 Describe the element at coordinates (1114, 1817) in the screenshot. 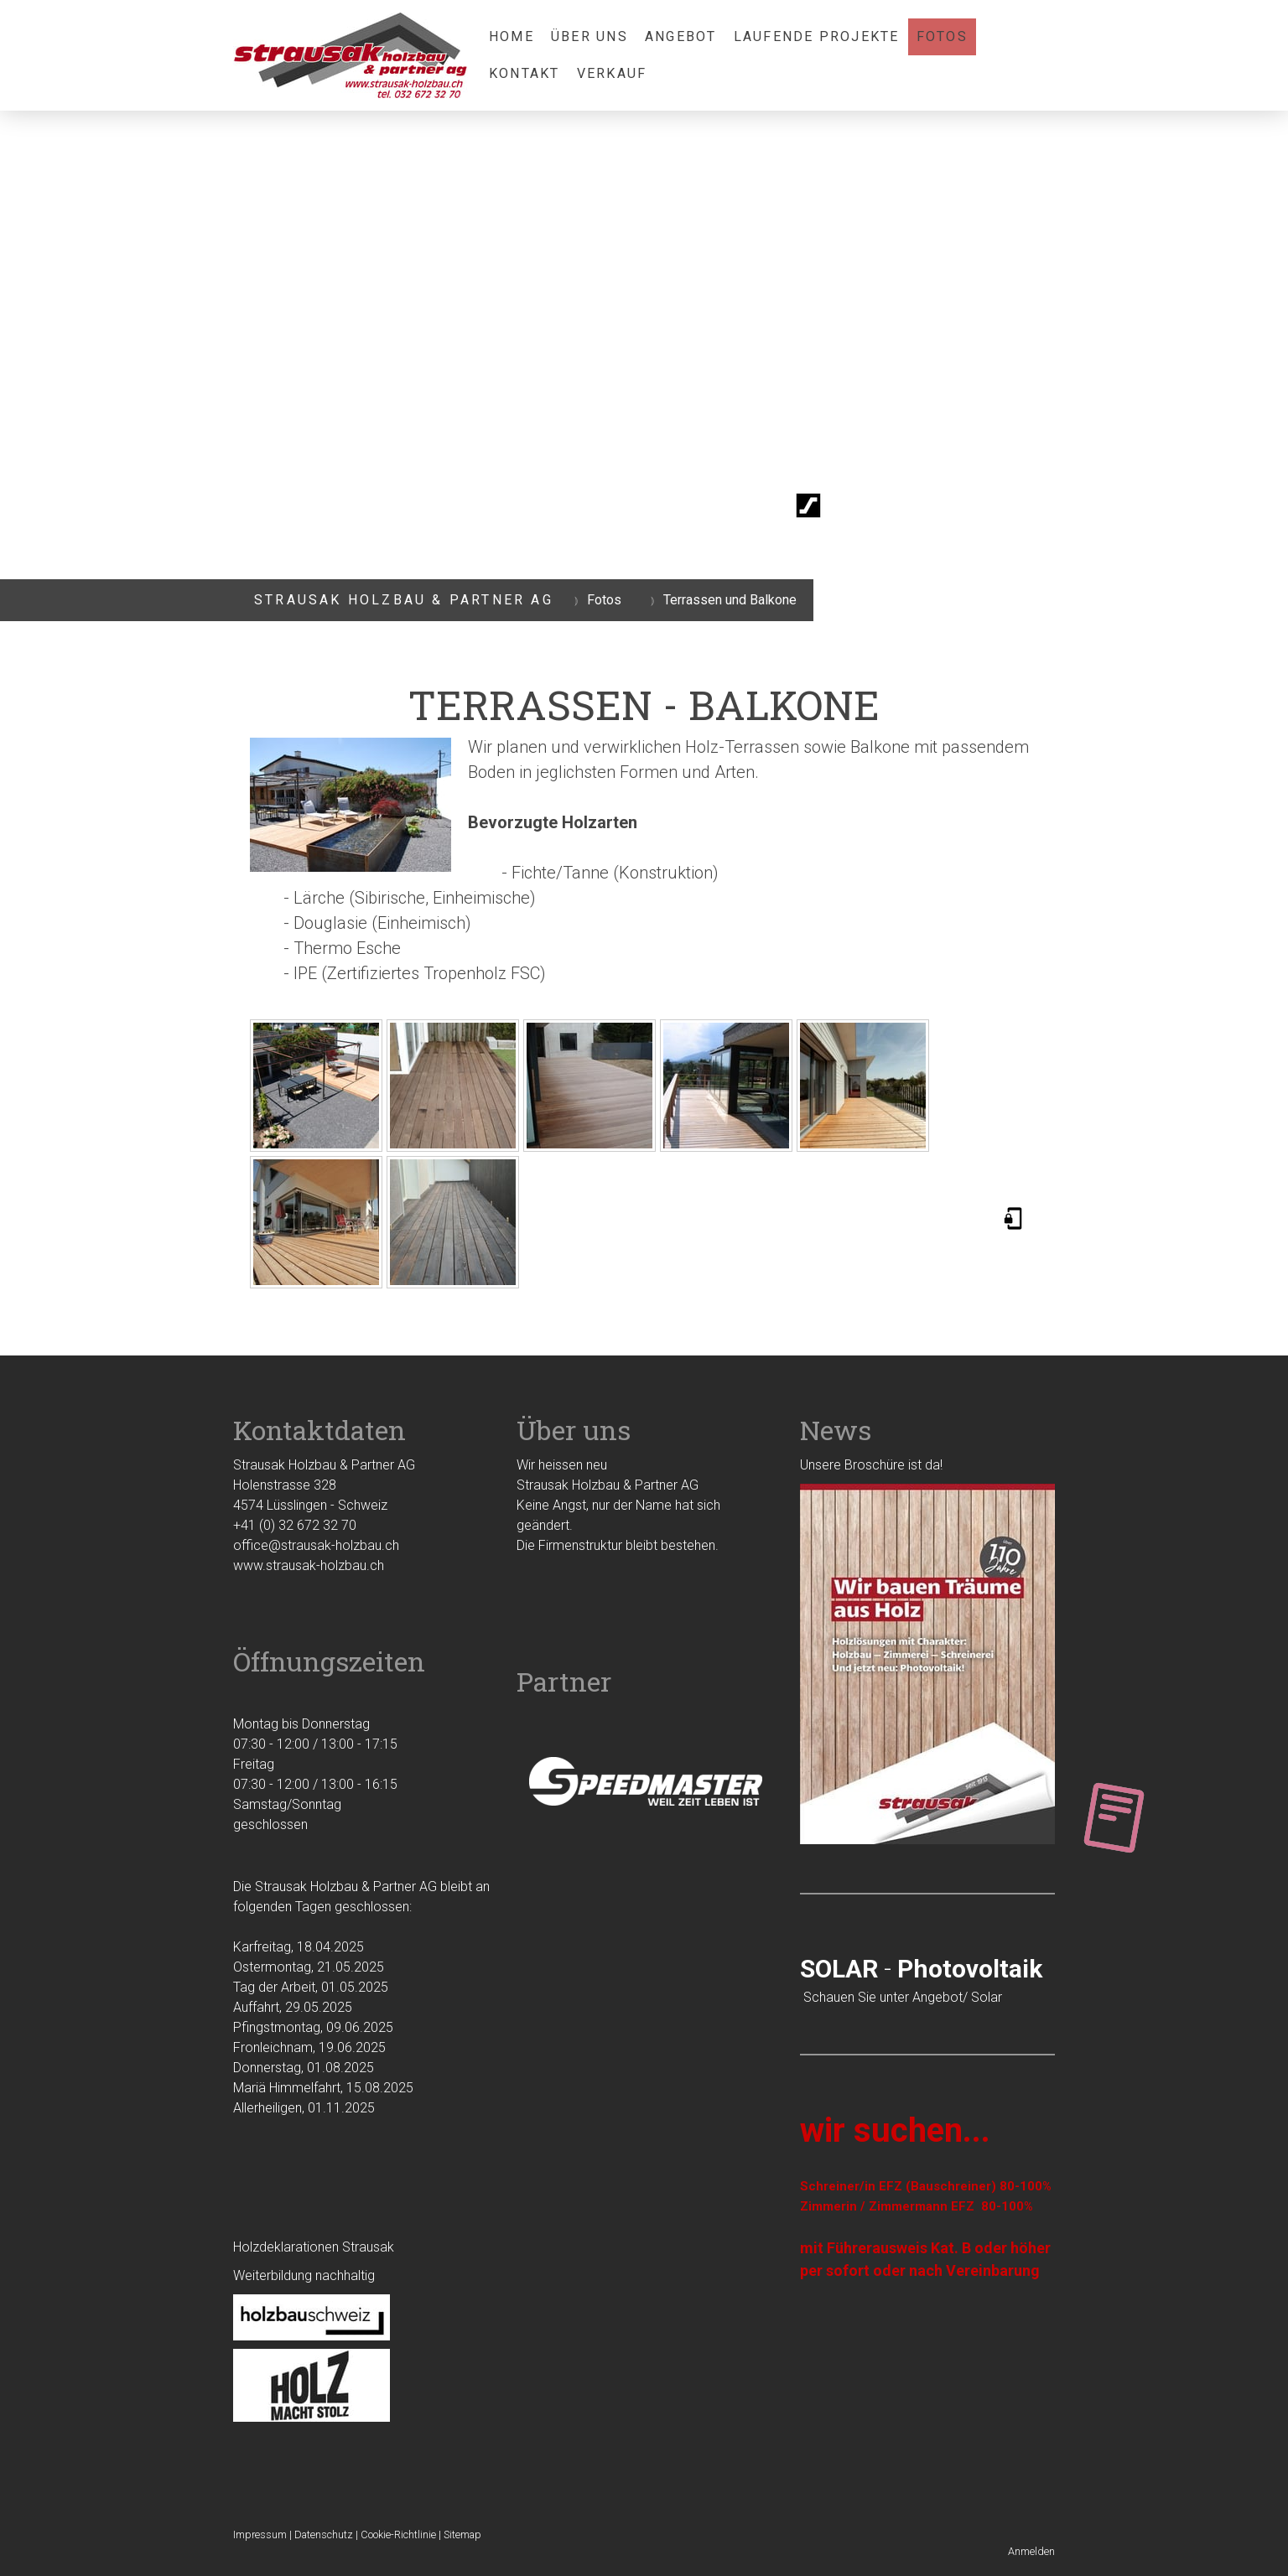

I see `view your resume or CV` at that location.